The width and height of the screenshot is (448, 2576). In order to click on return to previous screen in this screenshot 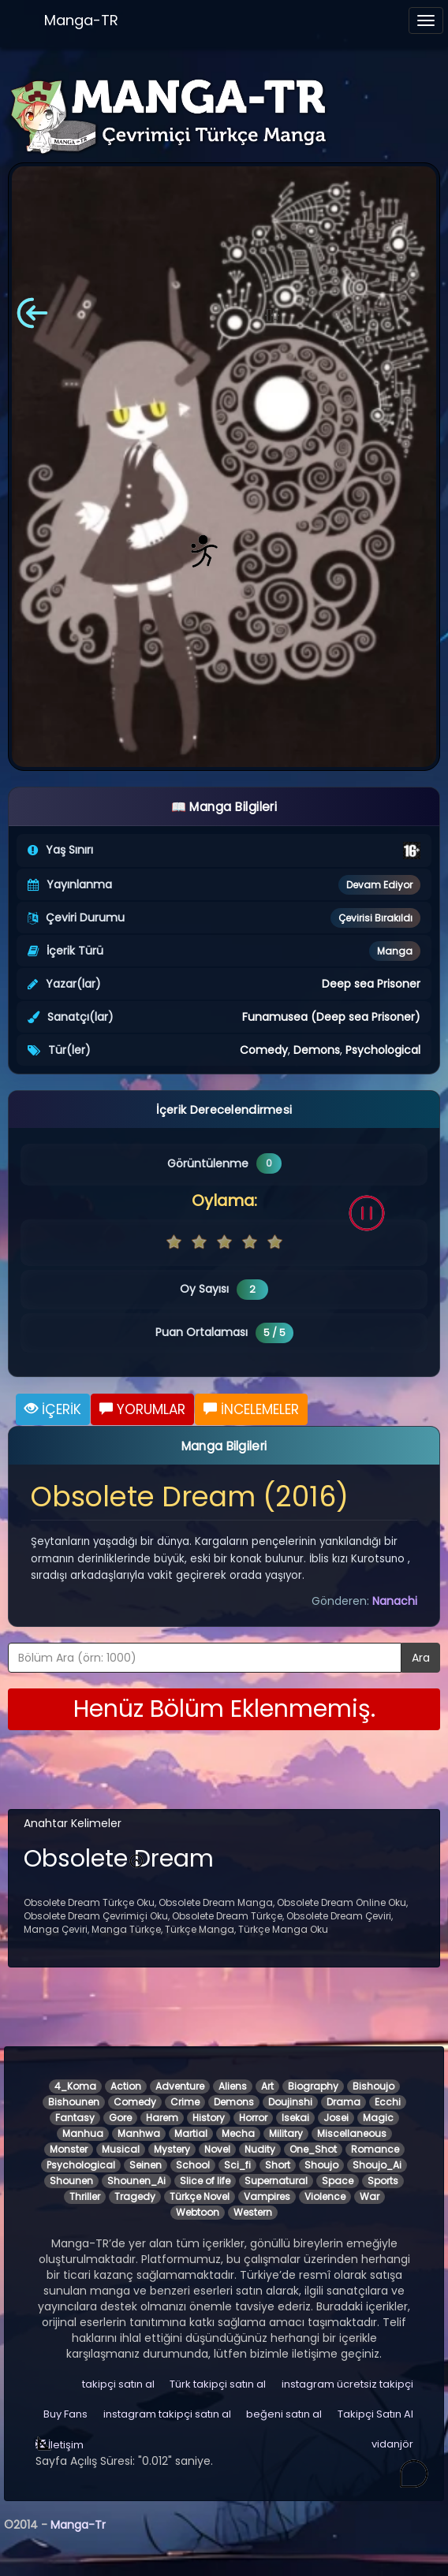, I will do `click(32, 313)`.